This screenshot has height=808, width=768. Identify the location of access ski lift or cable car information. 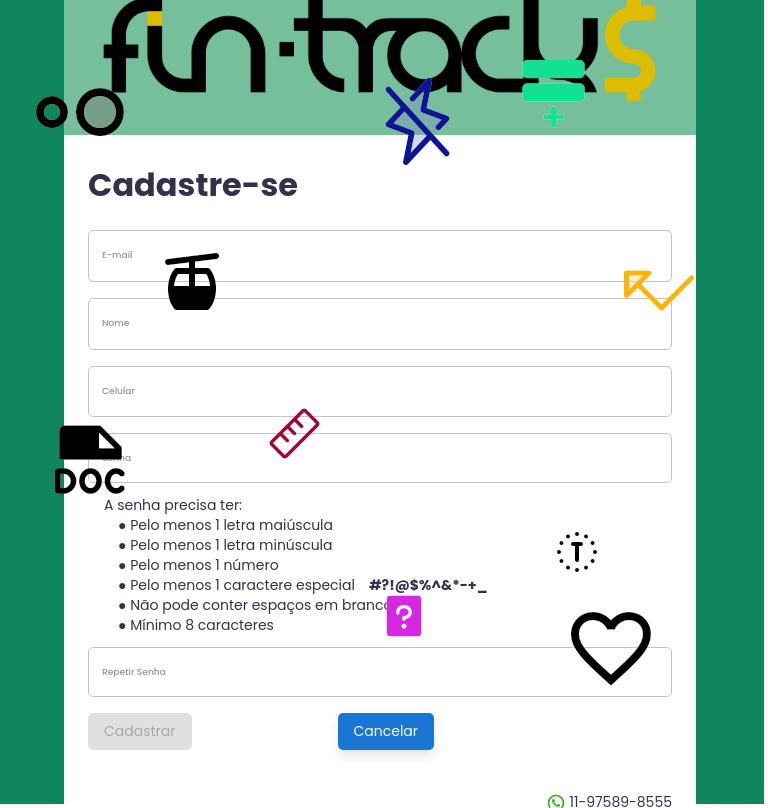
(192, 283).